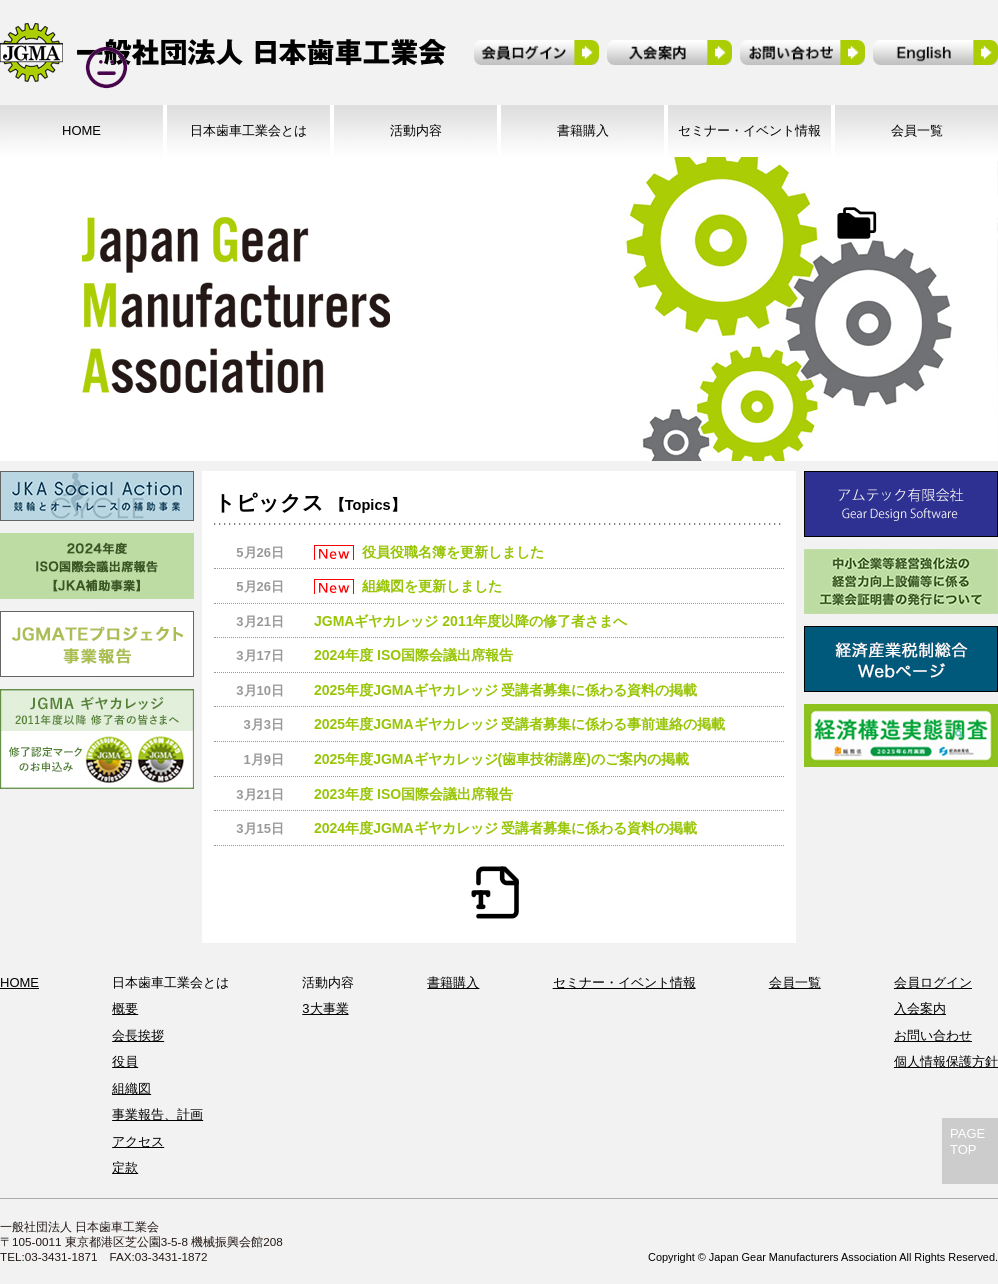  What do you see at coordinates (856, 223) in the screenshot?
I see `browse all folders` at bounding box center [856, 223].